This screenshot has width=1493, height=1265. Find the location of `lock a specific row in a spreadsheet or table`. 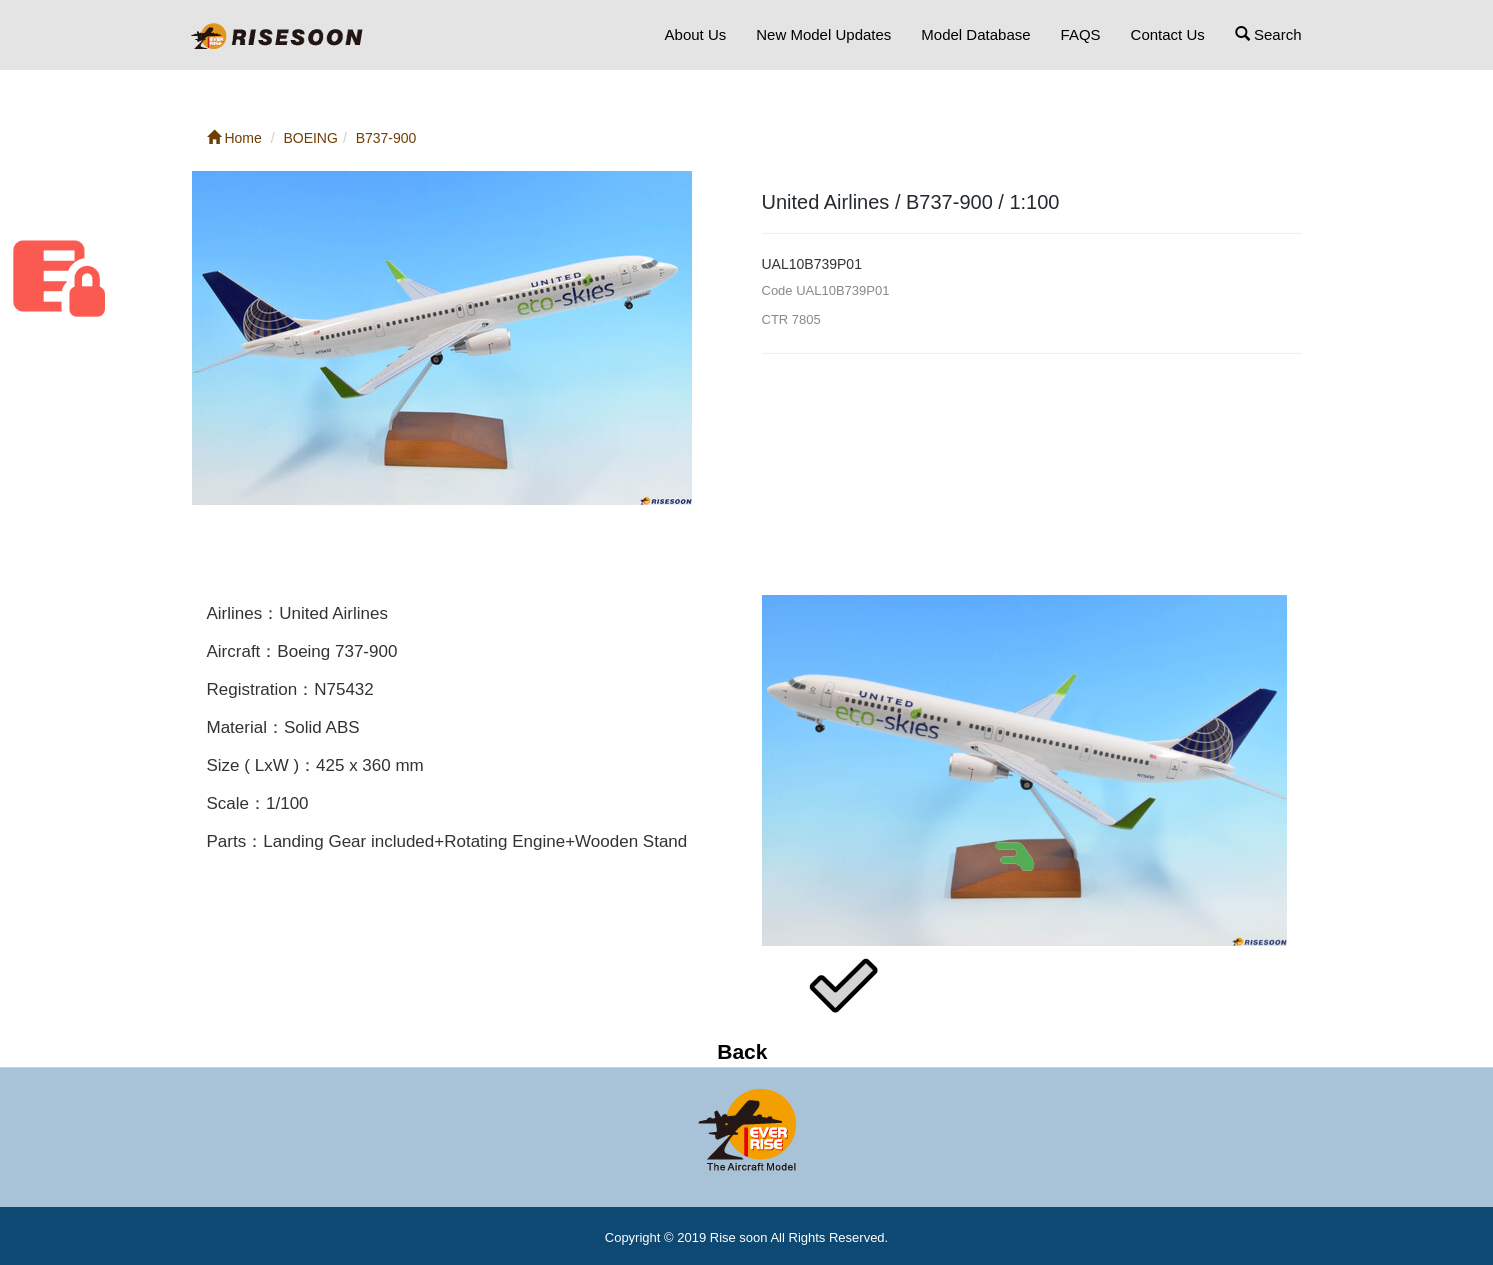

lock a specific row in a spreadsheet or table is located at coordinates (54, 276).